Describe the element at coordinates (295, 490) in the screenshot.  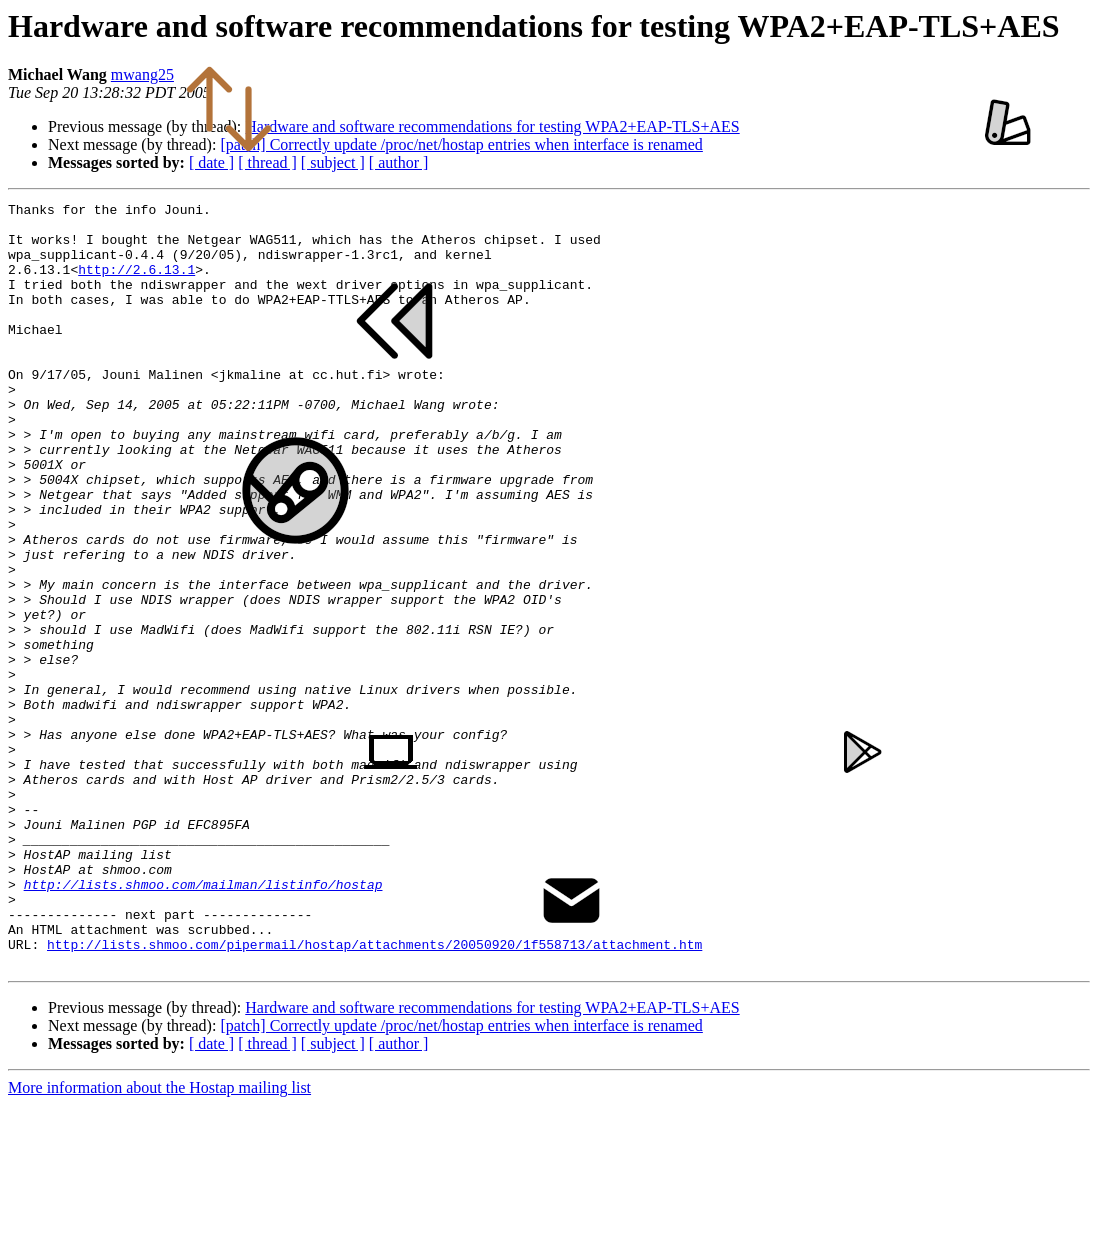
I see `open Steam application` at that location.